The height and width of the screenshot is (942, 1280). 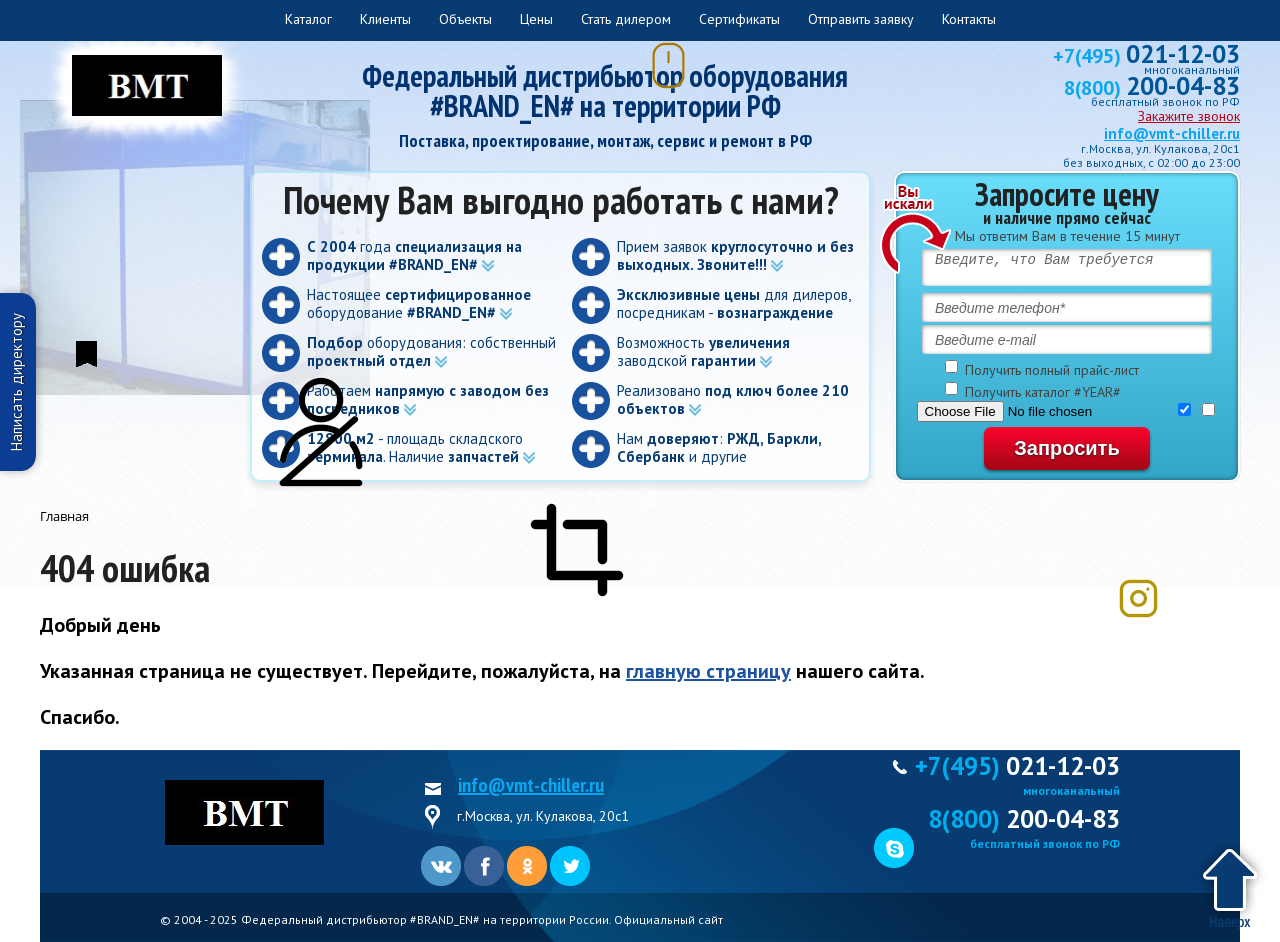 I want to click on crop an image or photo, so click(x=577, y=550).